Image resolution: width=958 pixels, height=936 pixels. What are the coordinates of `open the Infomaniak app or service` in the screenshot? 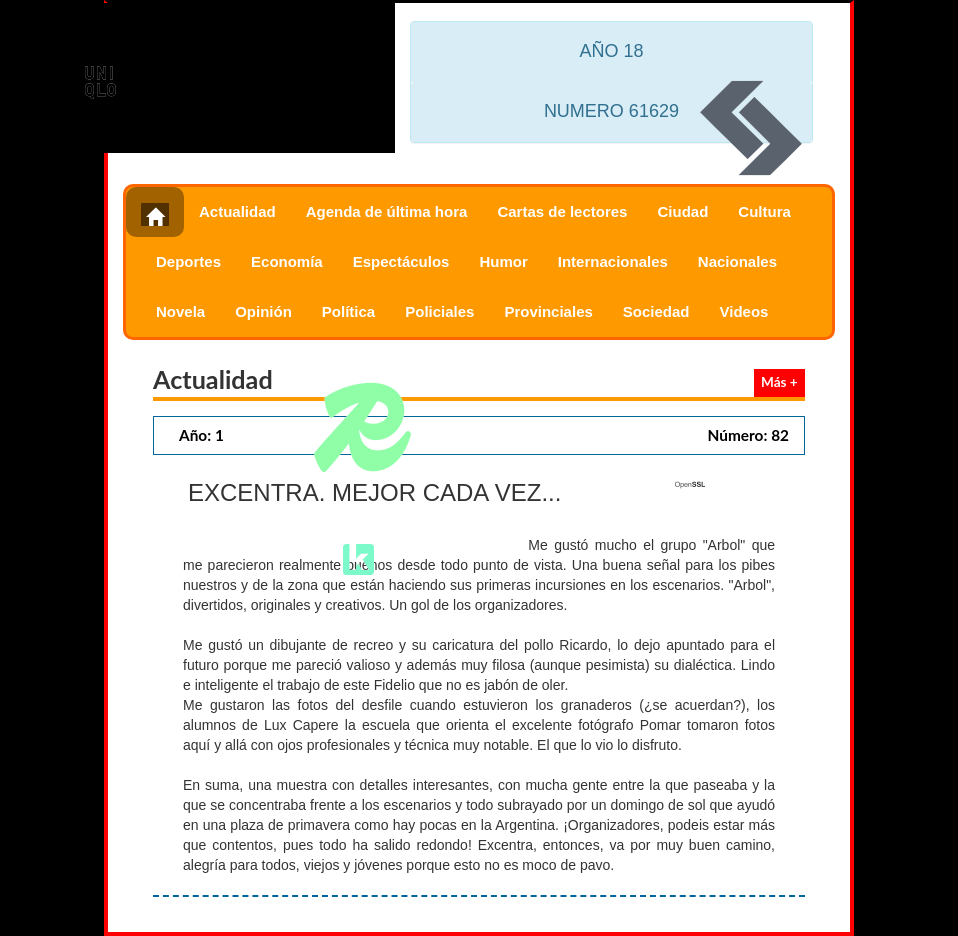 It's located at (358, 559).